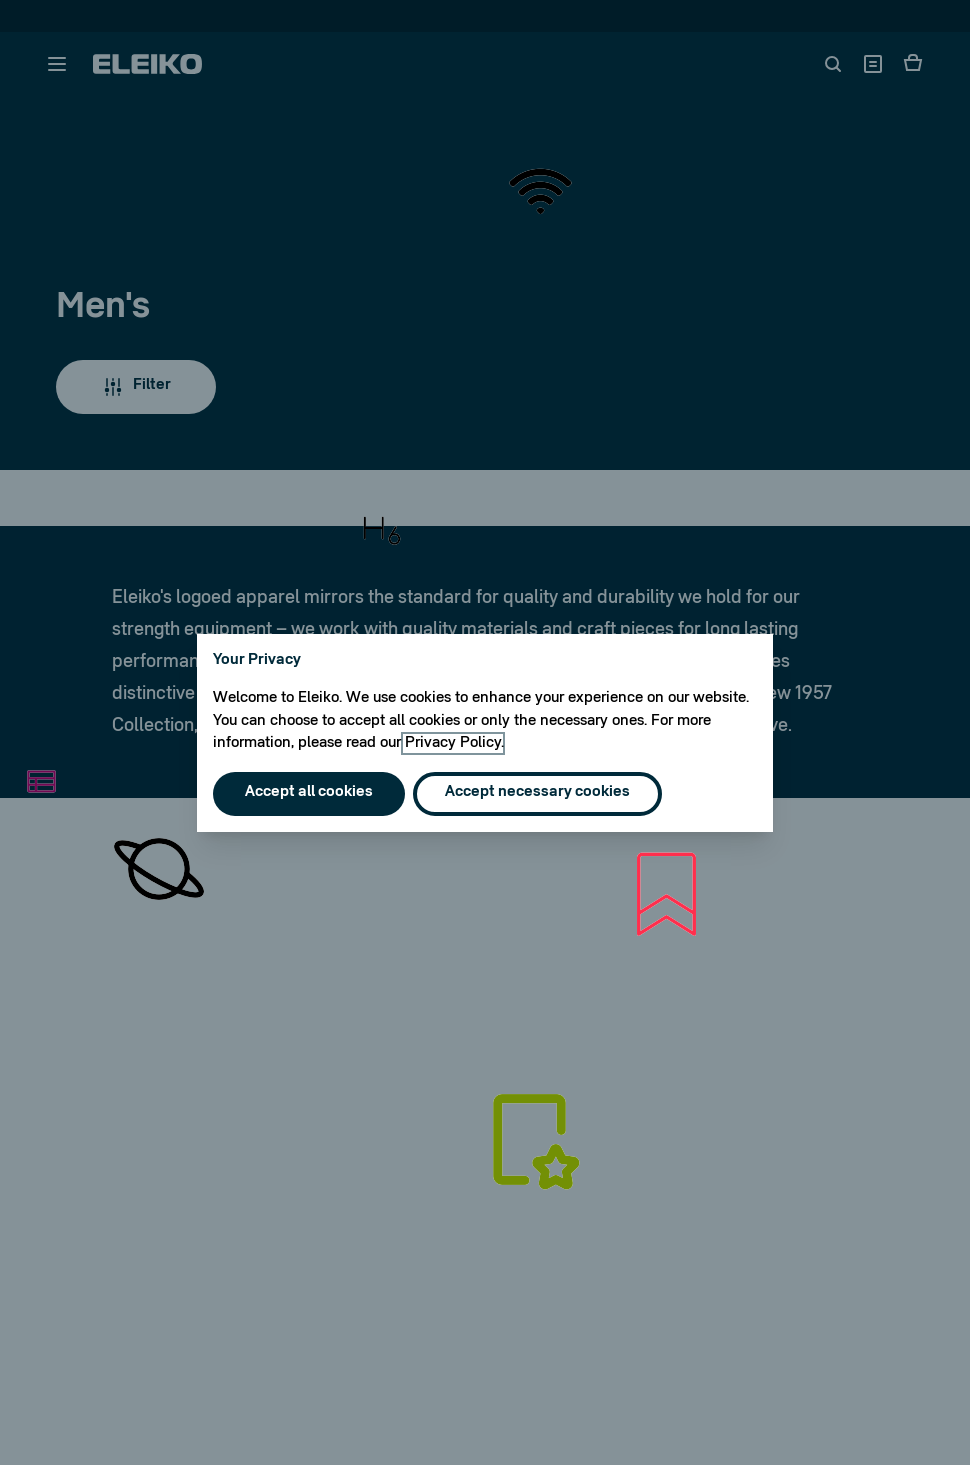 The height and width of the screenshot is (1465, 970). What do you see at coordinates (380, 530) in the screenshot?
I see `format text as heading level 6` at bounding box center [380, 530].